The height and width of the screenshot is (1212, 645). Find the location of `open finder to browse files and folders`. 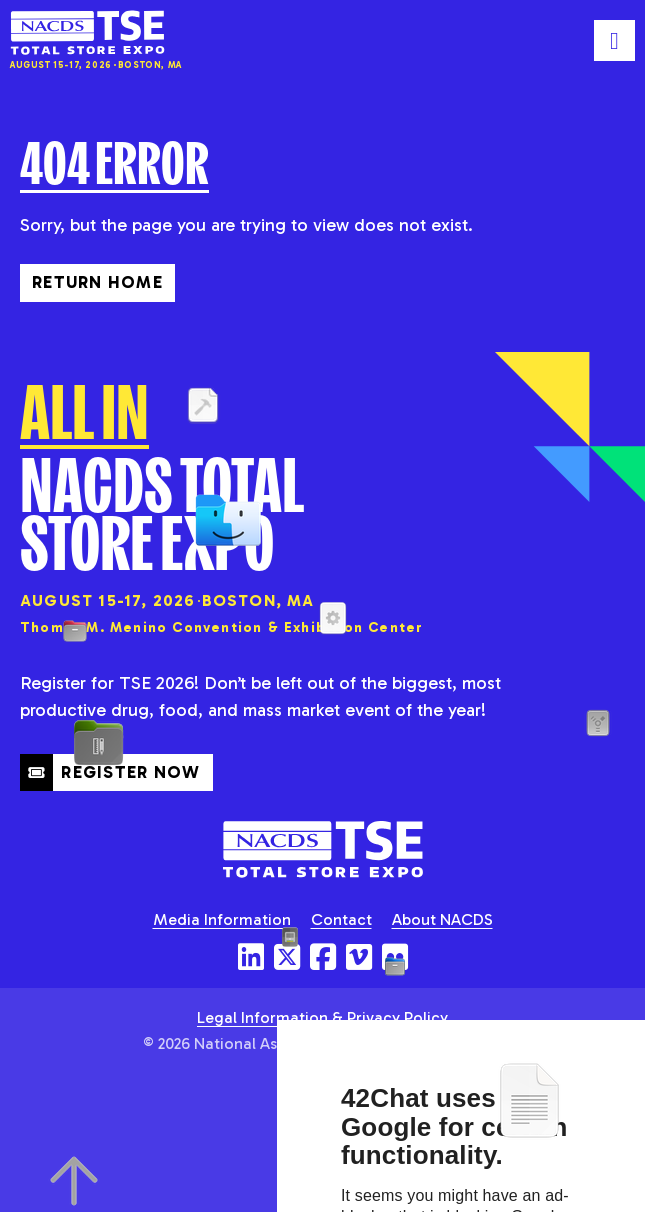

open finder to browse files and folders is located at coordinates (228, 522).